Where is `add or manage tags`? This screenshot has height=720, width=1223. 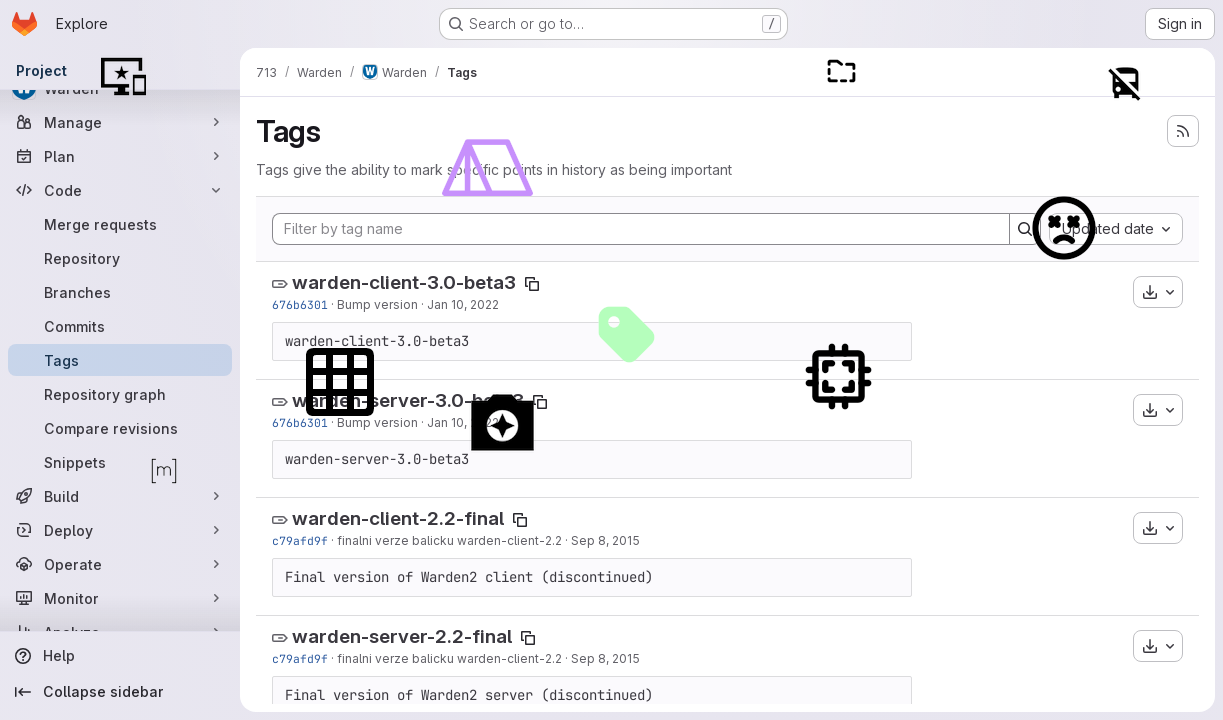 add or manage tags is located at coordinates (626, 334).